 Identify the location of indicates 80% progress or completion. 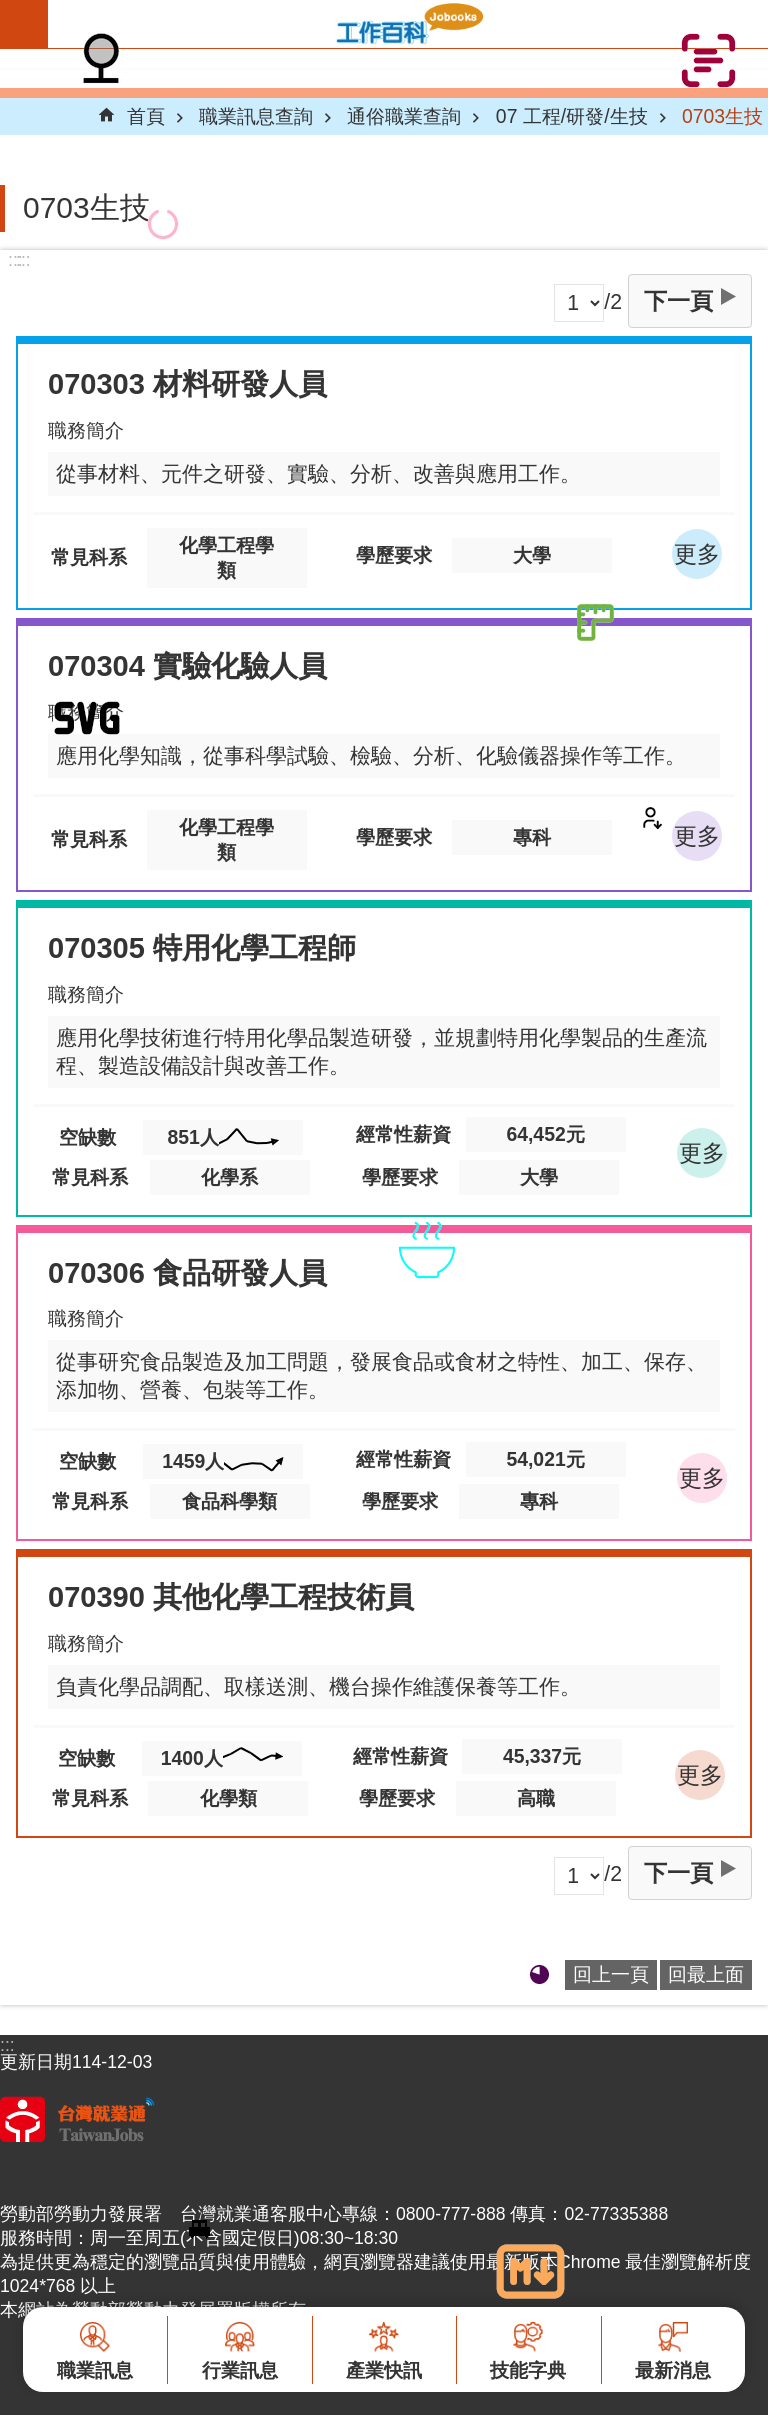
(539, 1974).